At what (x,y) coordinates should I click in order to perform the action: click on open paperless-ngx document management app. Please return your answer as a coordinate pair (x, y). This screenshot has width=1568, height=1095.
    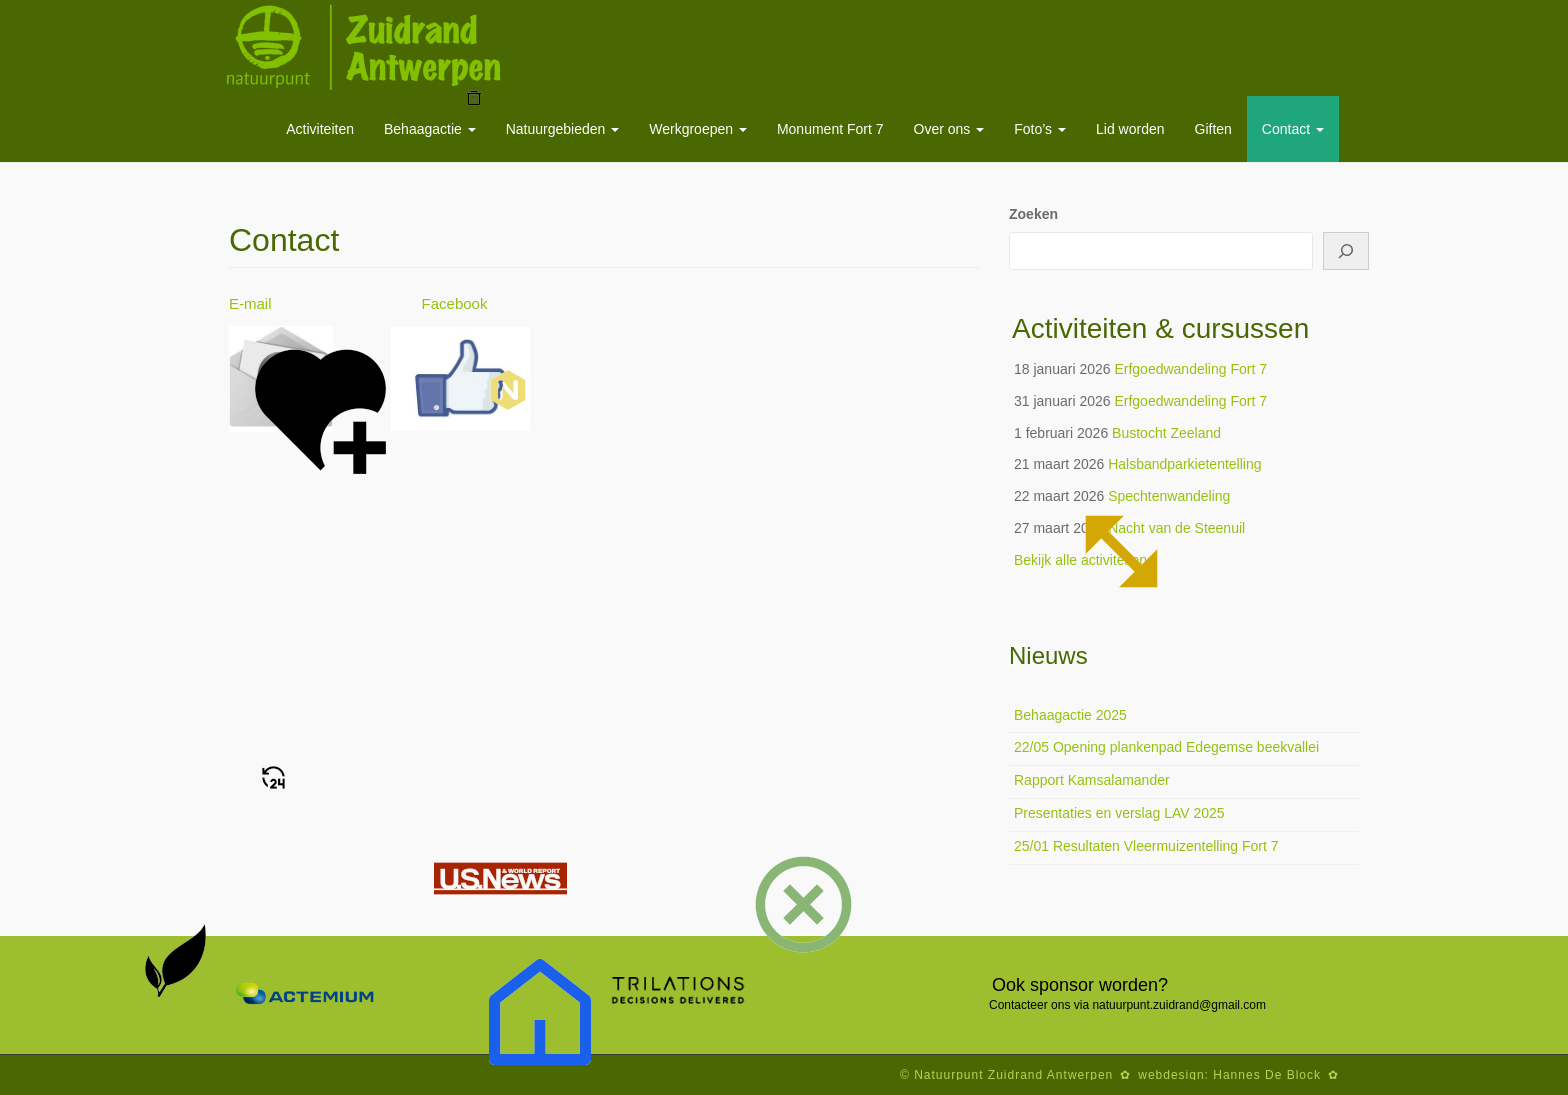
    Looking at the image, I should click on (175, 960).